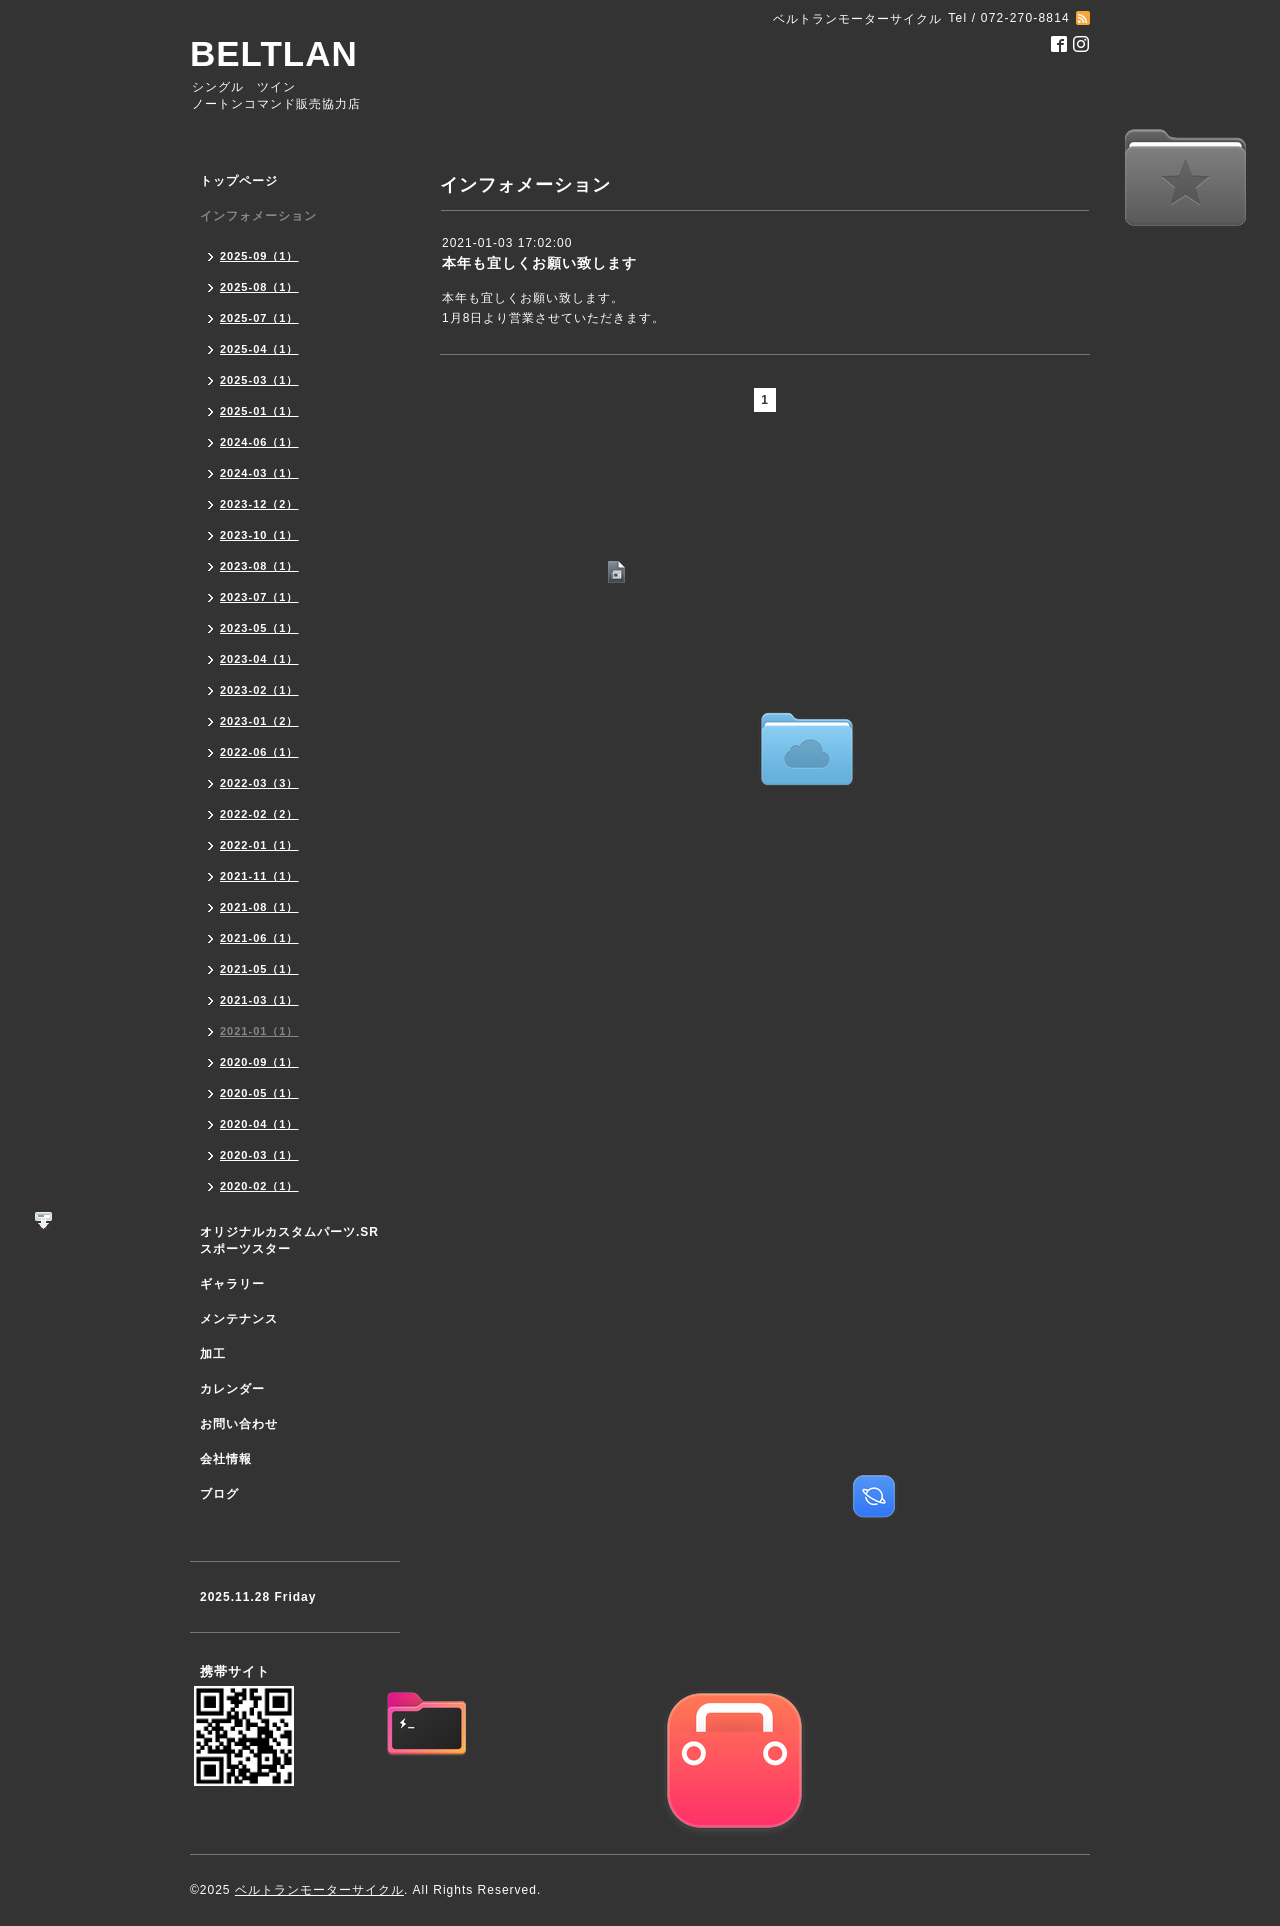 Image resolution: width=1280 pixels, height=1926 pixels. What do you see at coordinates (426, 1725) in the screenshot?
I see `open hyper terminal project folder` at bounding box center [426, 1725].